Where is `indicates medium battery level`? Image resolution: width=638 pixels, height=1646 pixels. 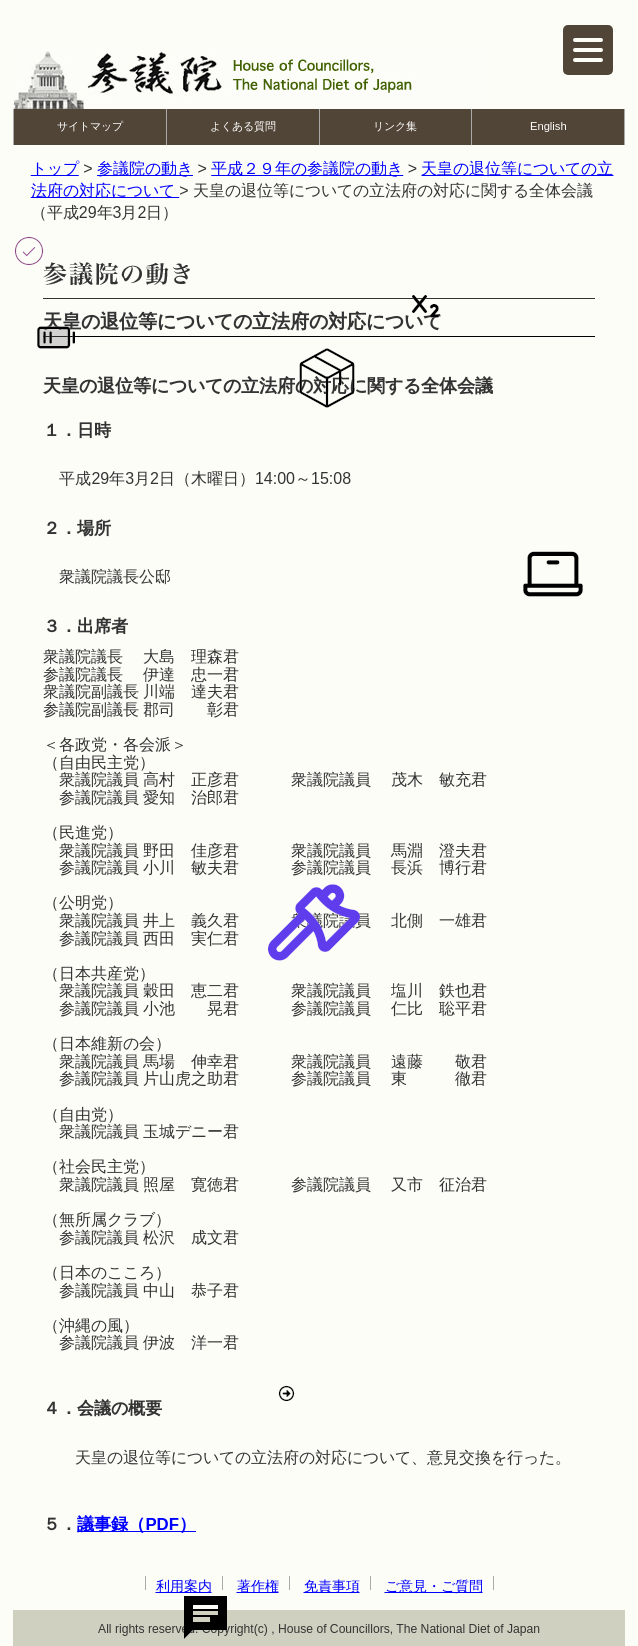
indicates medium battery level is located at coordinates (55, 337).